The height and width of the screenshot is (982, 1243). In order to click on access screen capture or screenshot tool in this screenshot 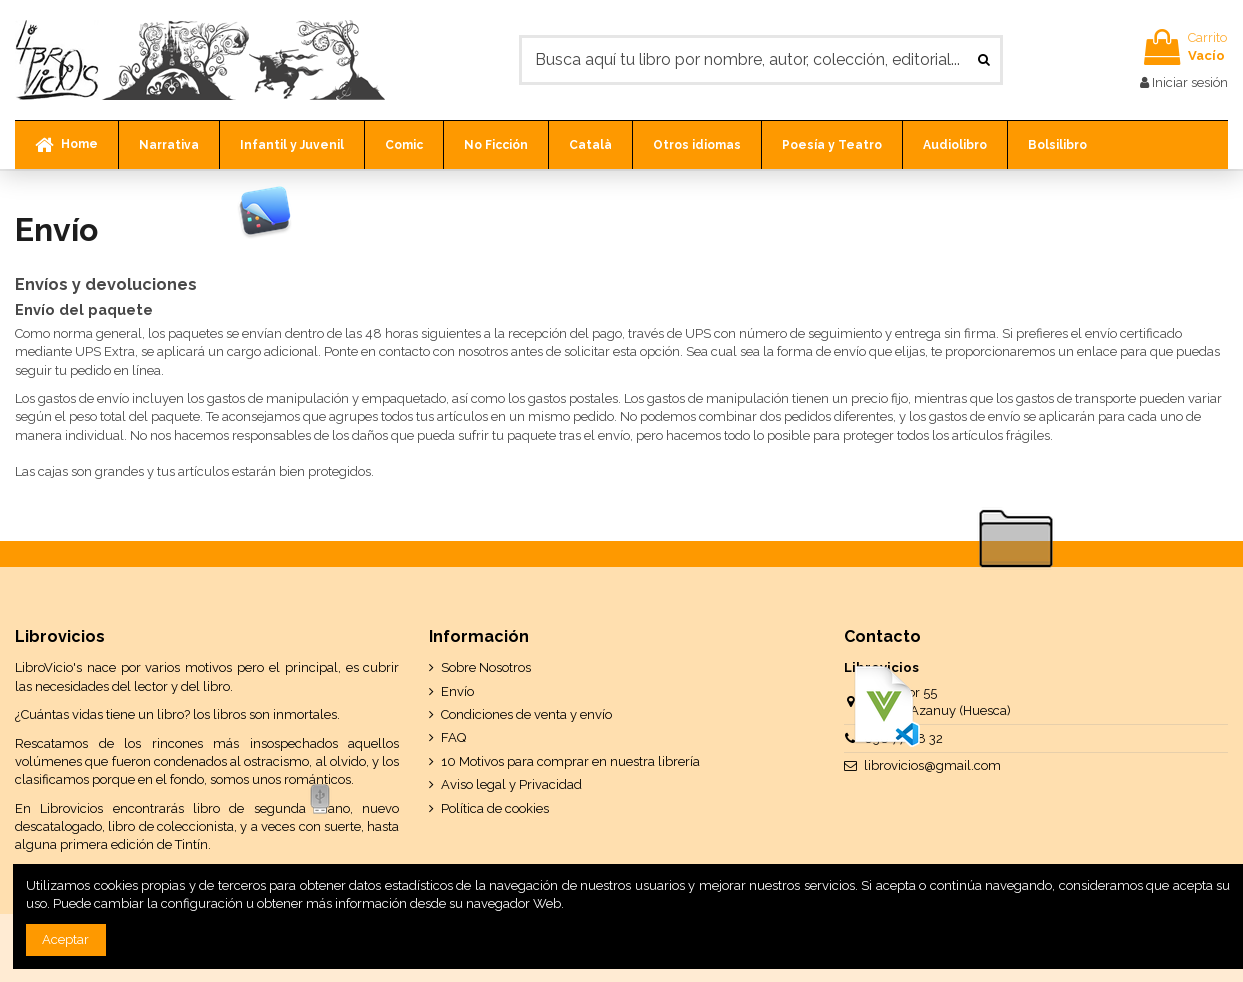, I will do `click(264, 211)`.